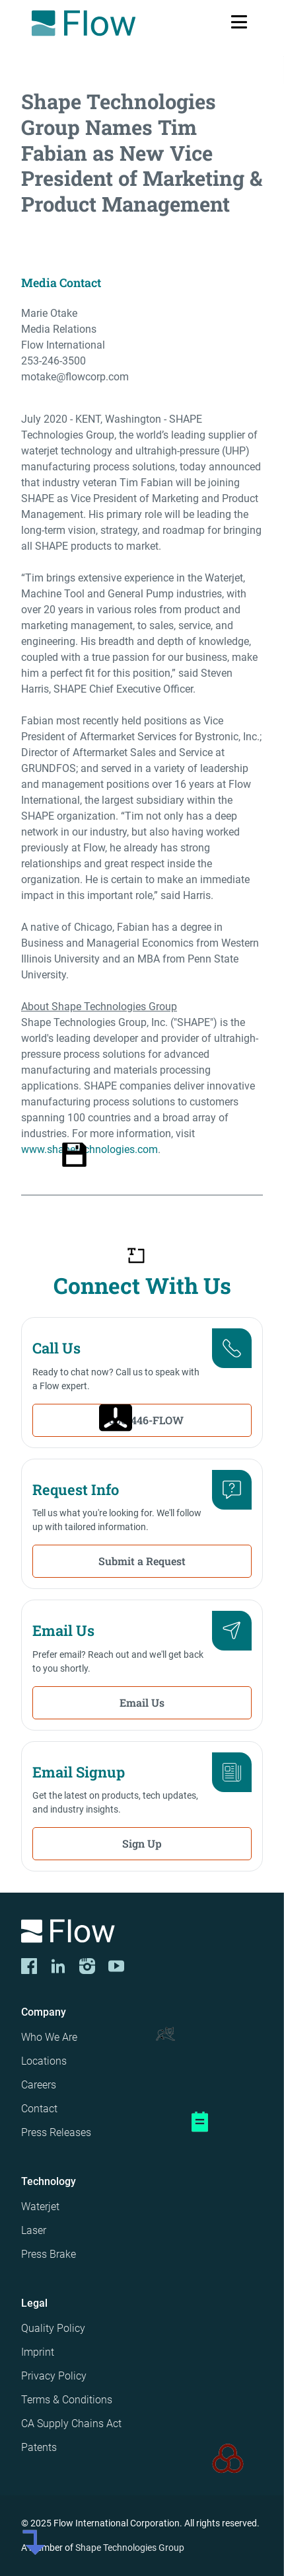  I want to click on indicates a right-then-down navigation path, so click(34, 2541).